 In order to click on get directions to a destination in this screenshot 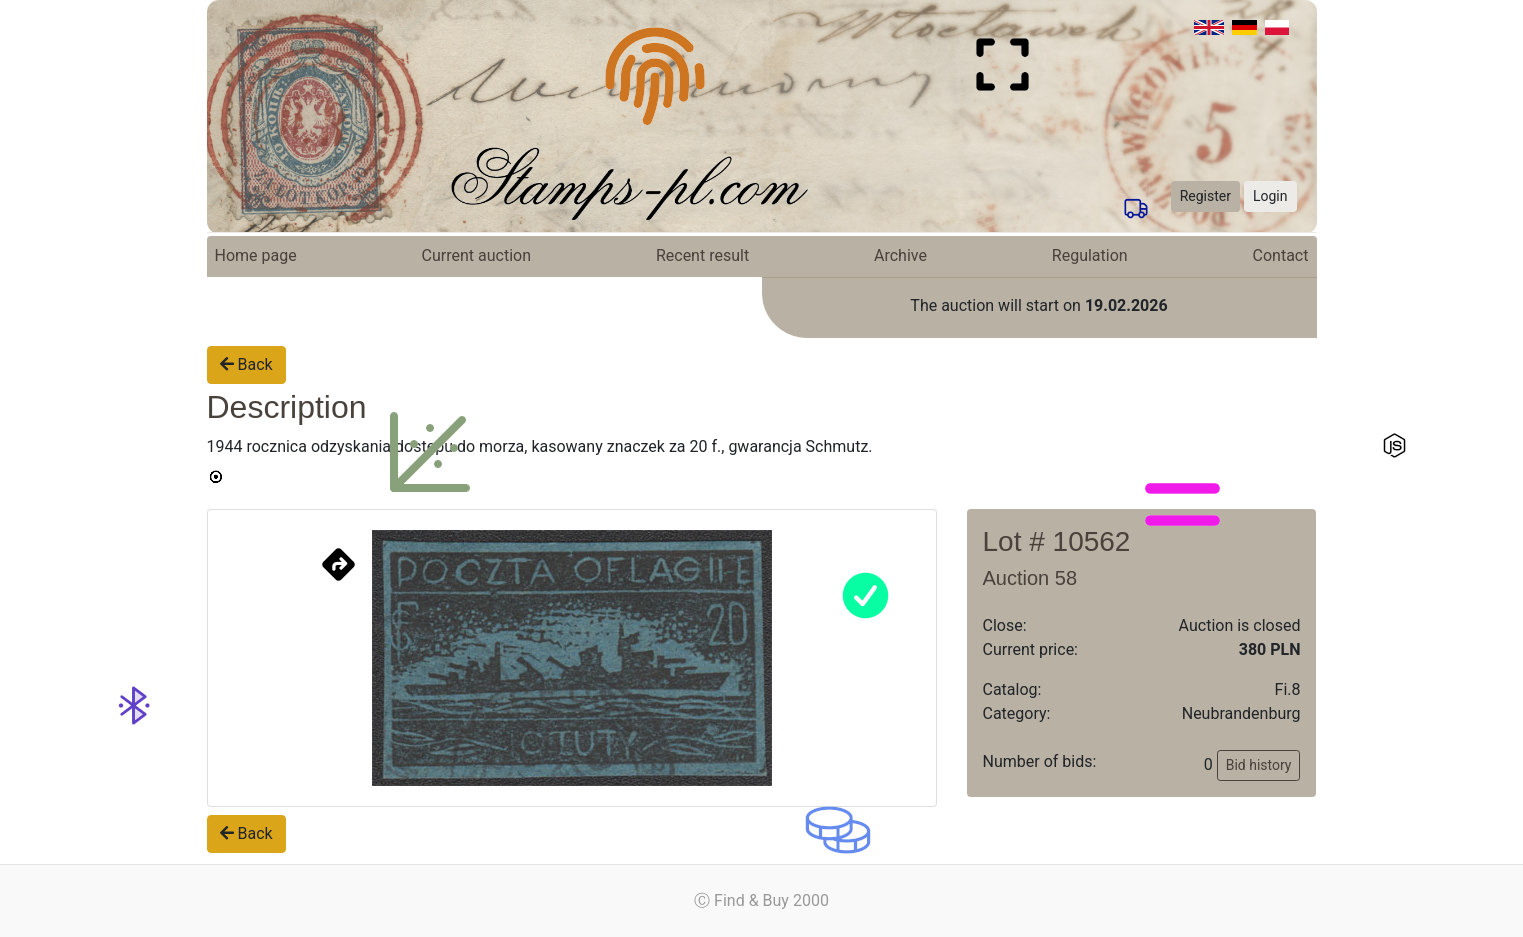, I will do `click(338, 564)`.